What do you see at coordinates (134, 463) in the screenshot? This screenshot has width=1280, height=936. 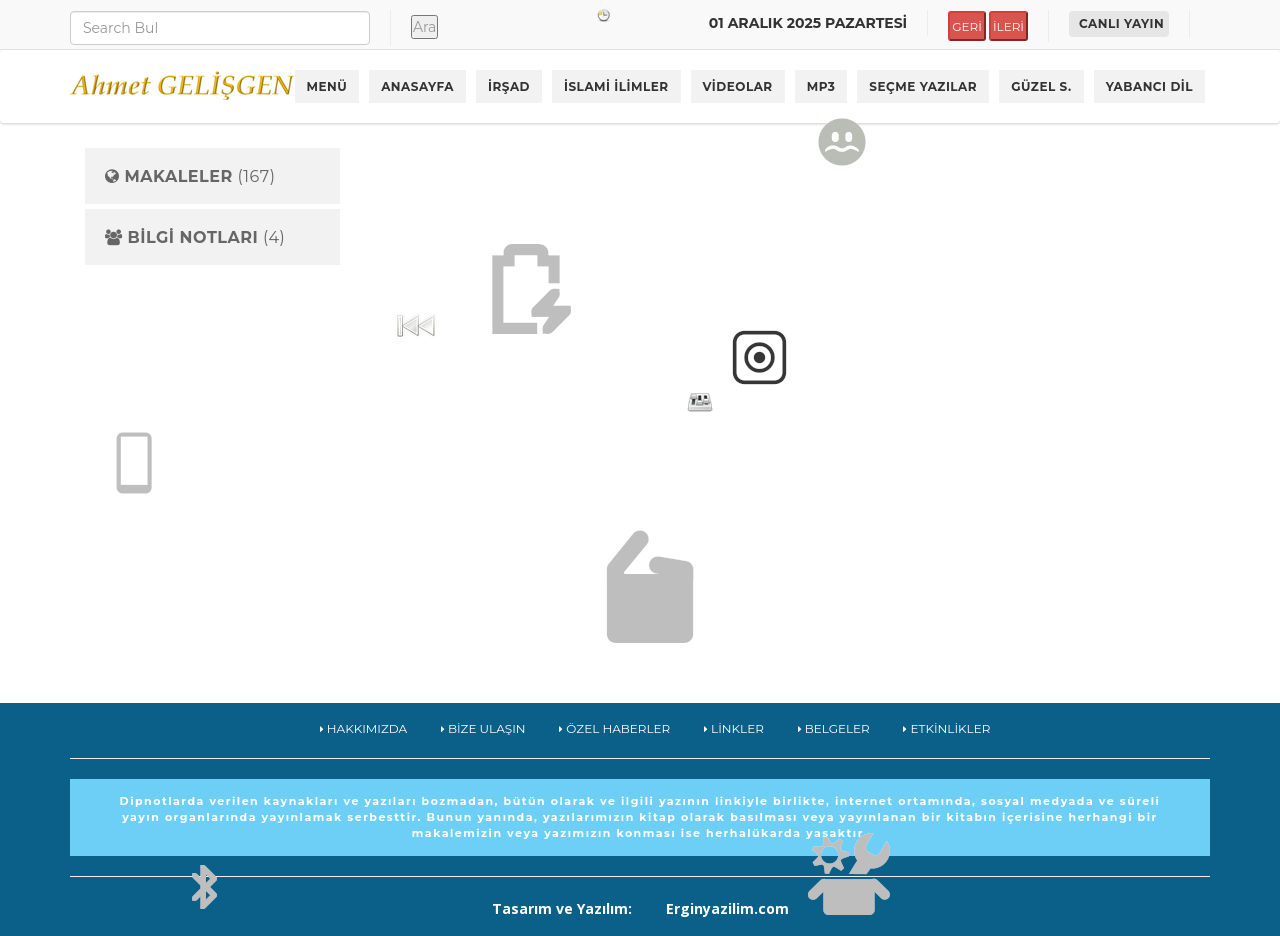 I see `indicates an iPhone or iOS device` at bounding box center [134, 463].